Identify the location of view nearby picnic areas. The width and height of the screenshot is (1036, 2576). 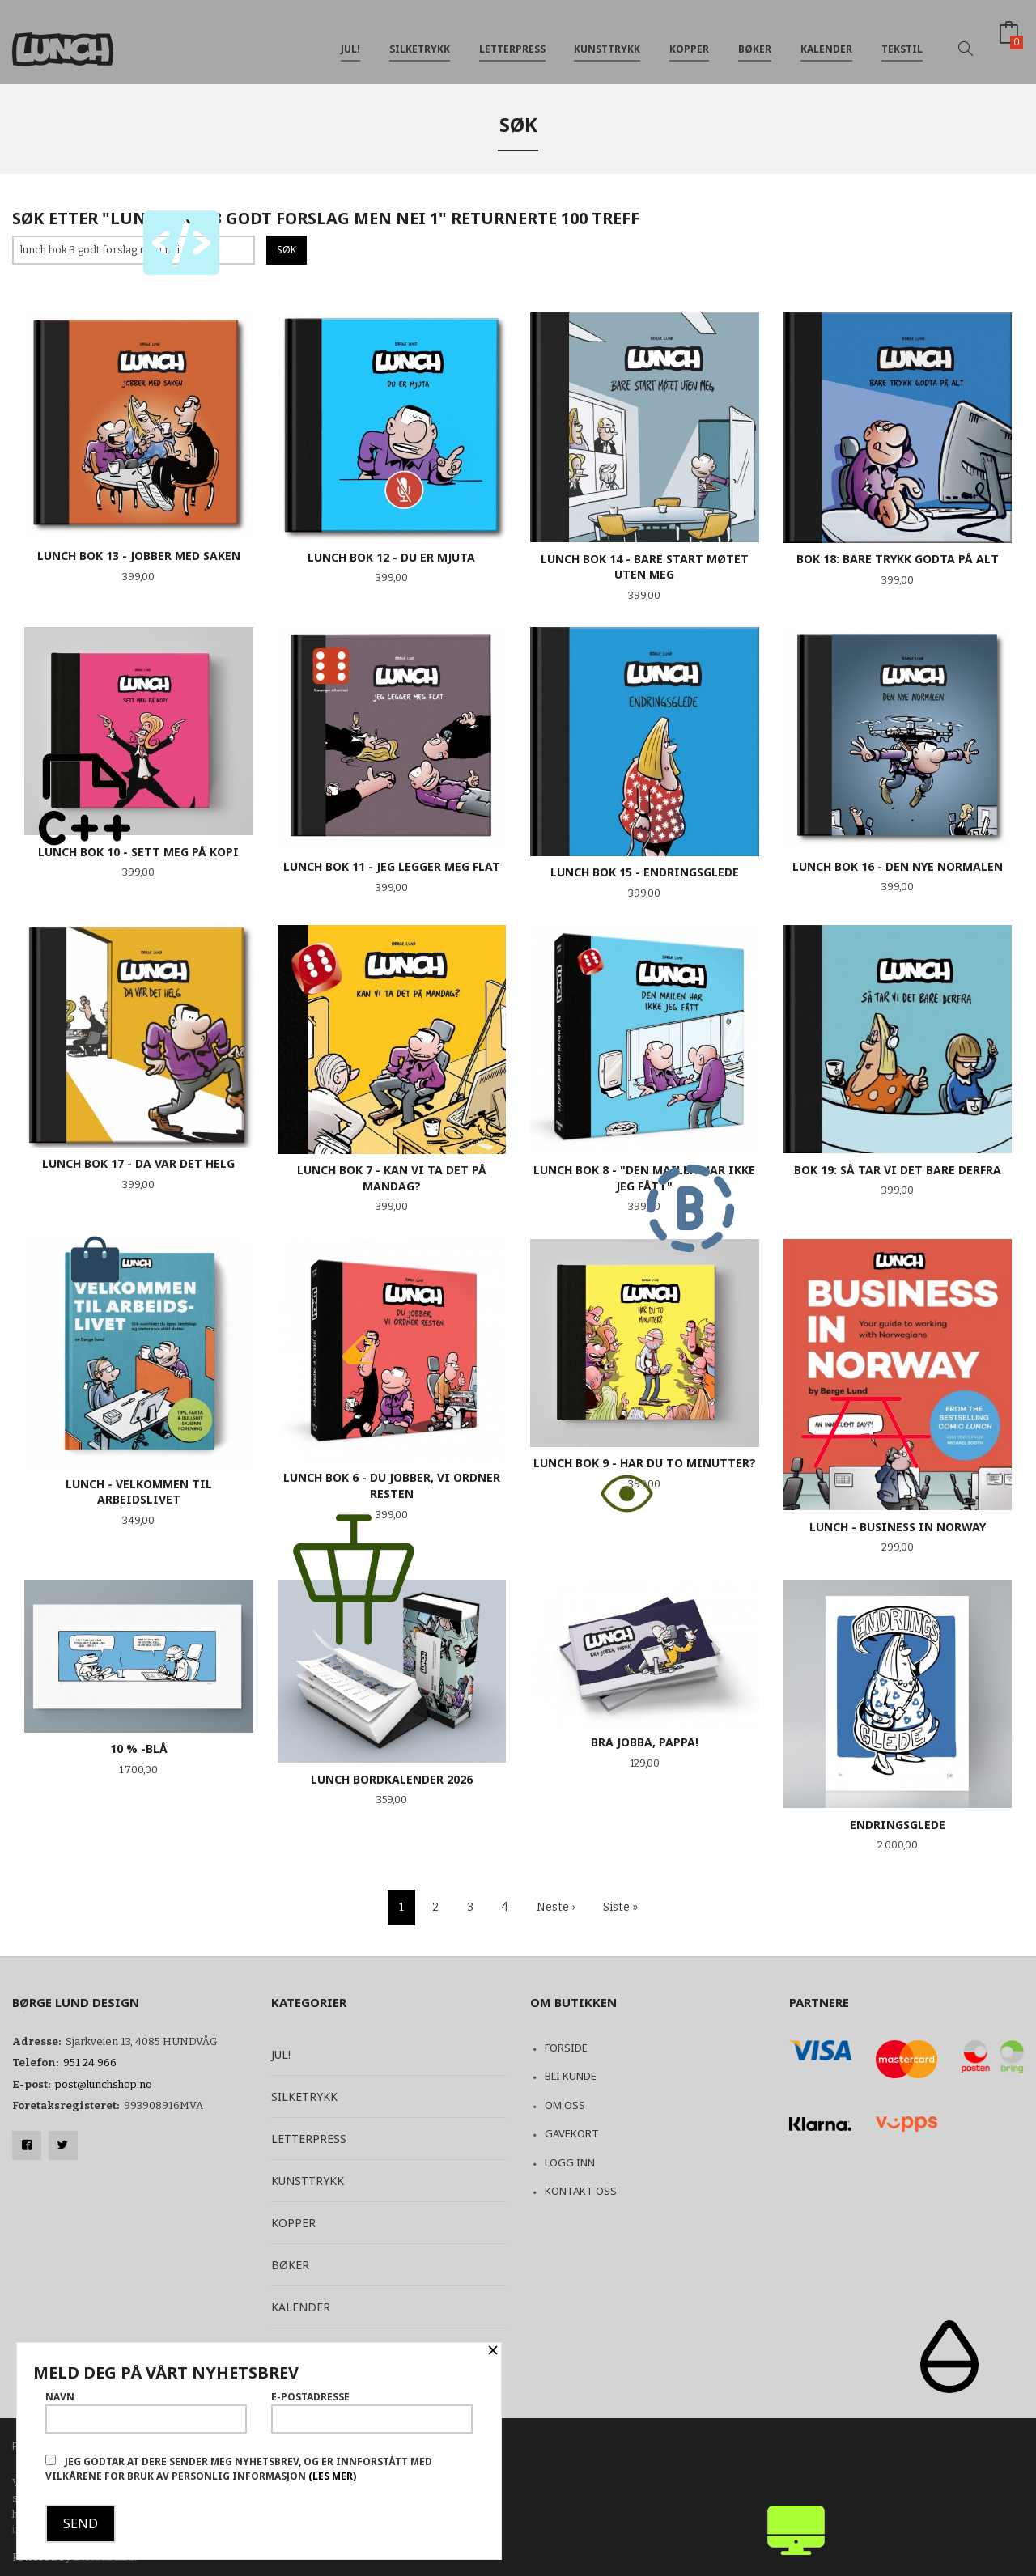
(866, 1432).